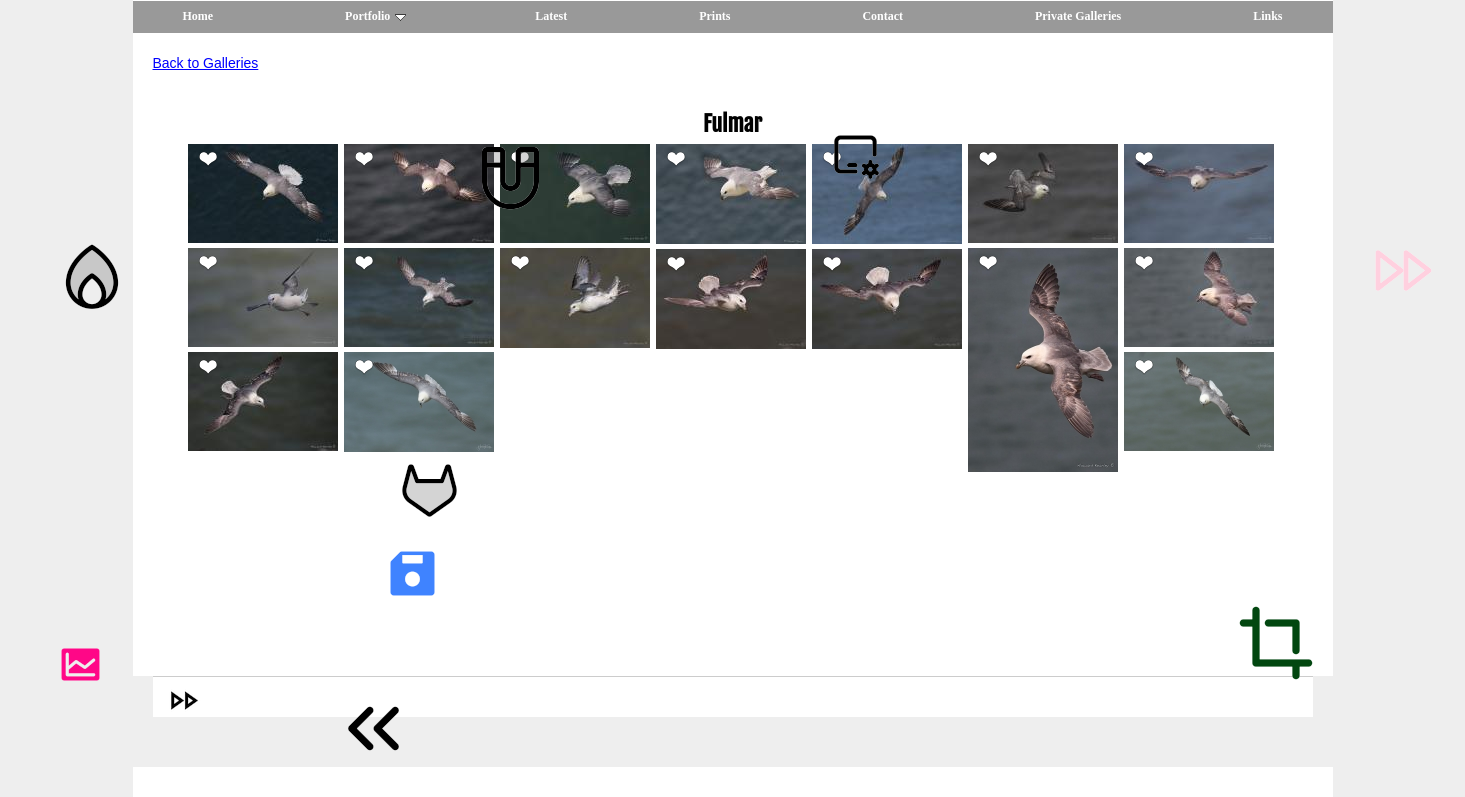 The height and width of the screenshot is (797, 1465). Describe the element at coordinates (510, 175) in the screenshot. I see `activate magnetic snap or alignment tool` at that location.